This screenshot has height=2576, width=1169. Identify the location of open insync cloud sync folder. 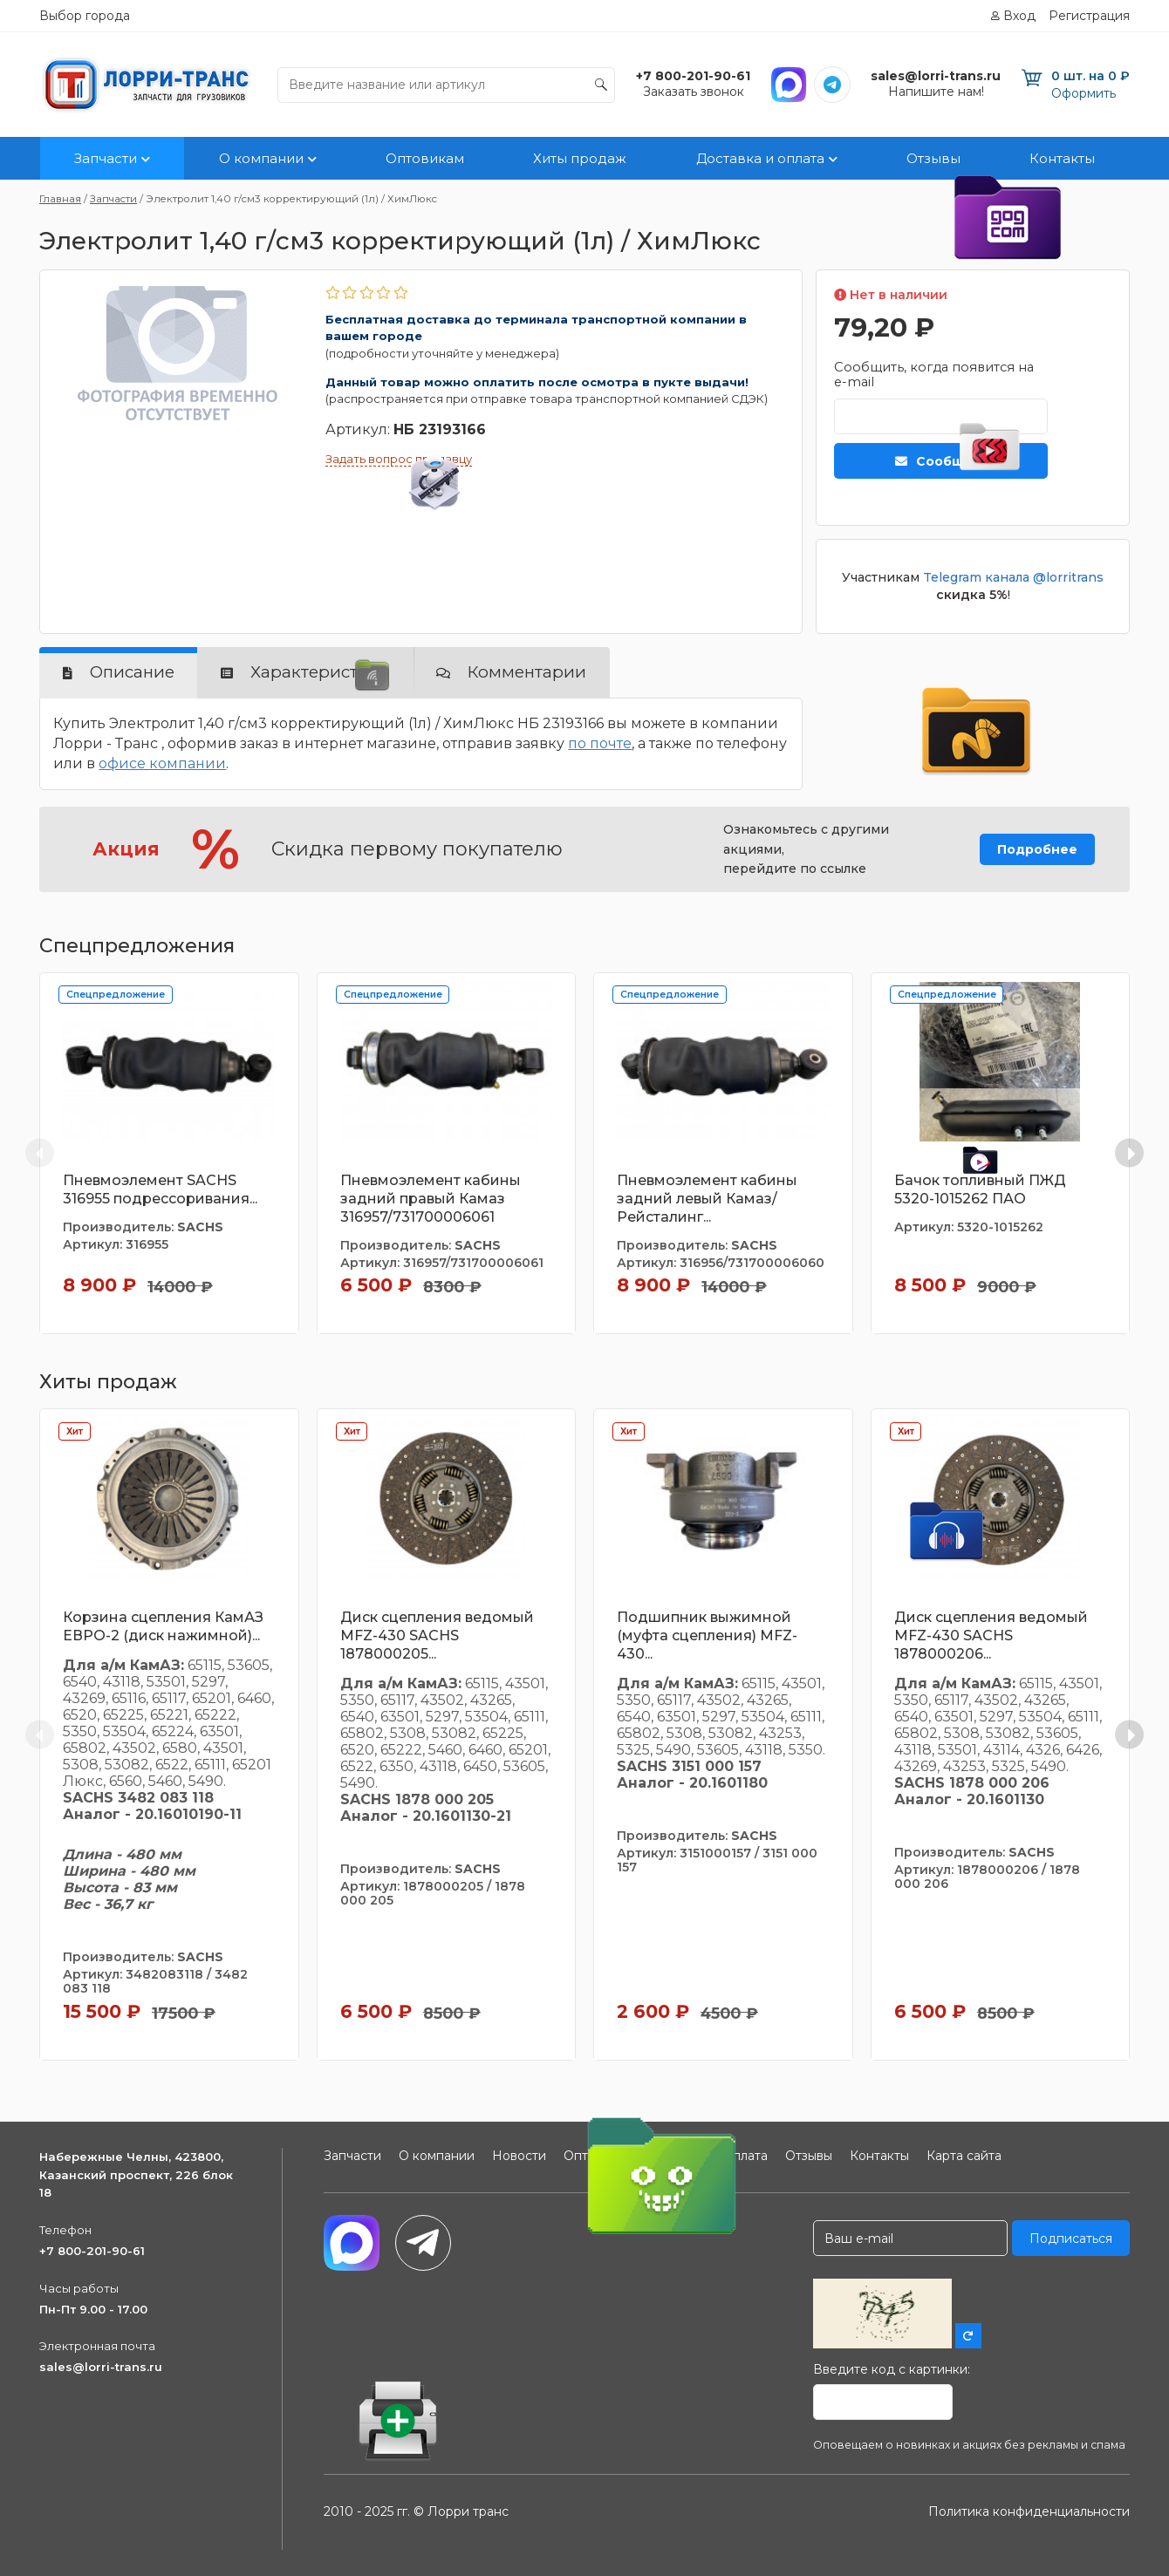
(372, 674).